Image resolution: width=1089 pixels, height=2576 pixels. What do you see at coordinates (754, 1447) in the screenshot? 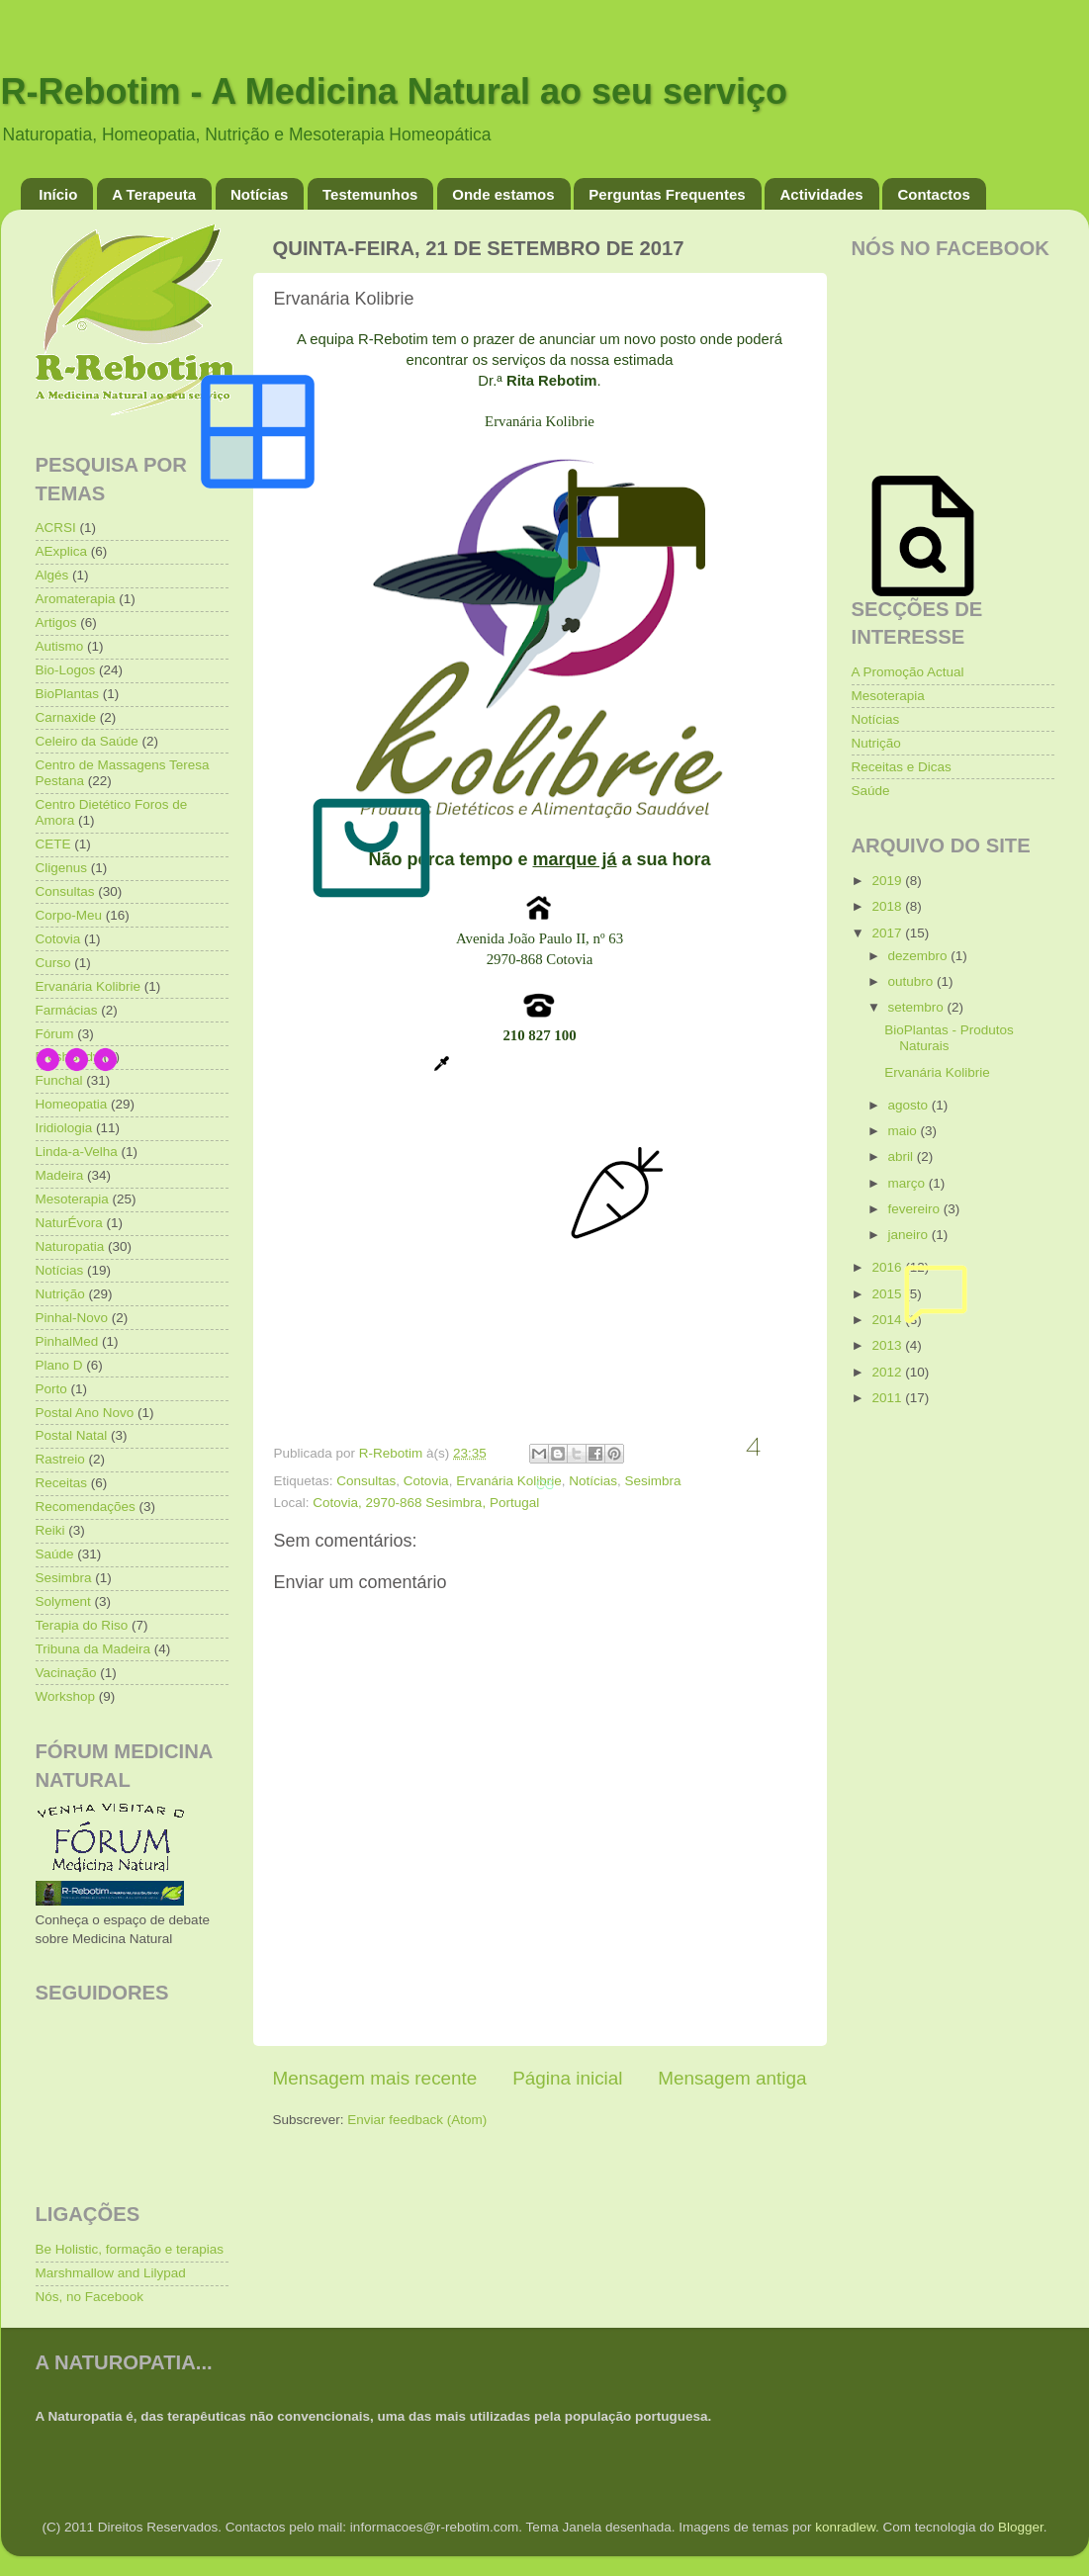
I see `indicates step four in a sequence or process` at bounding box center [754, 1447].